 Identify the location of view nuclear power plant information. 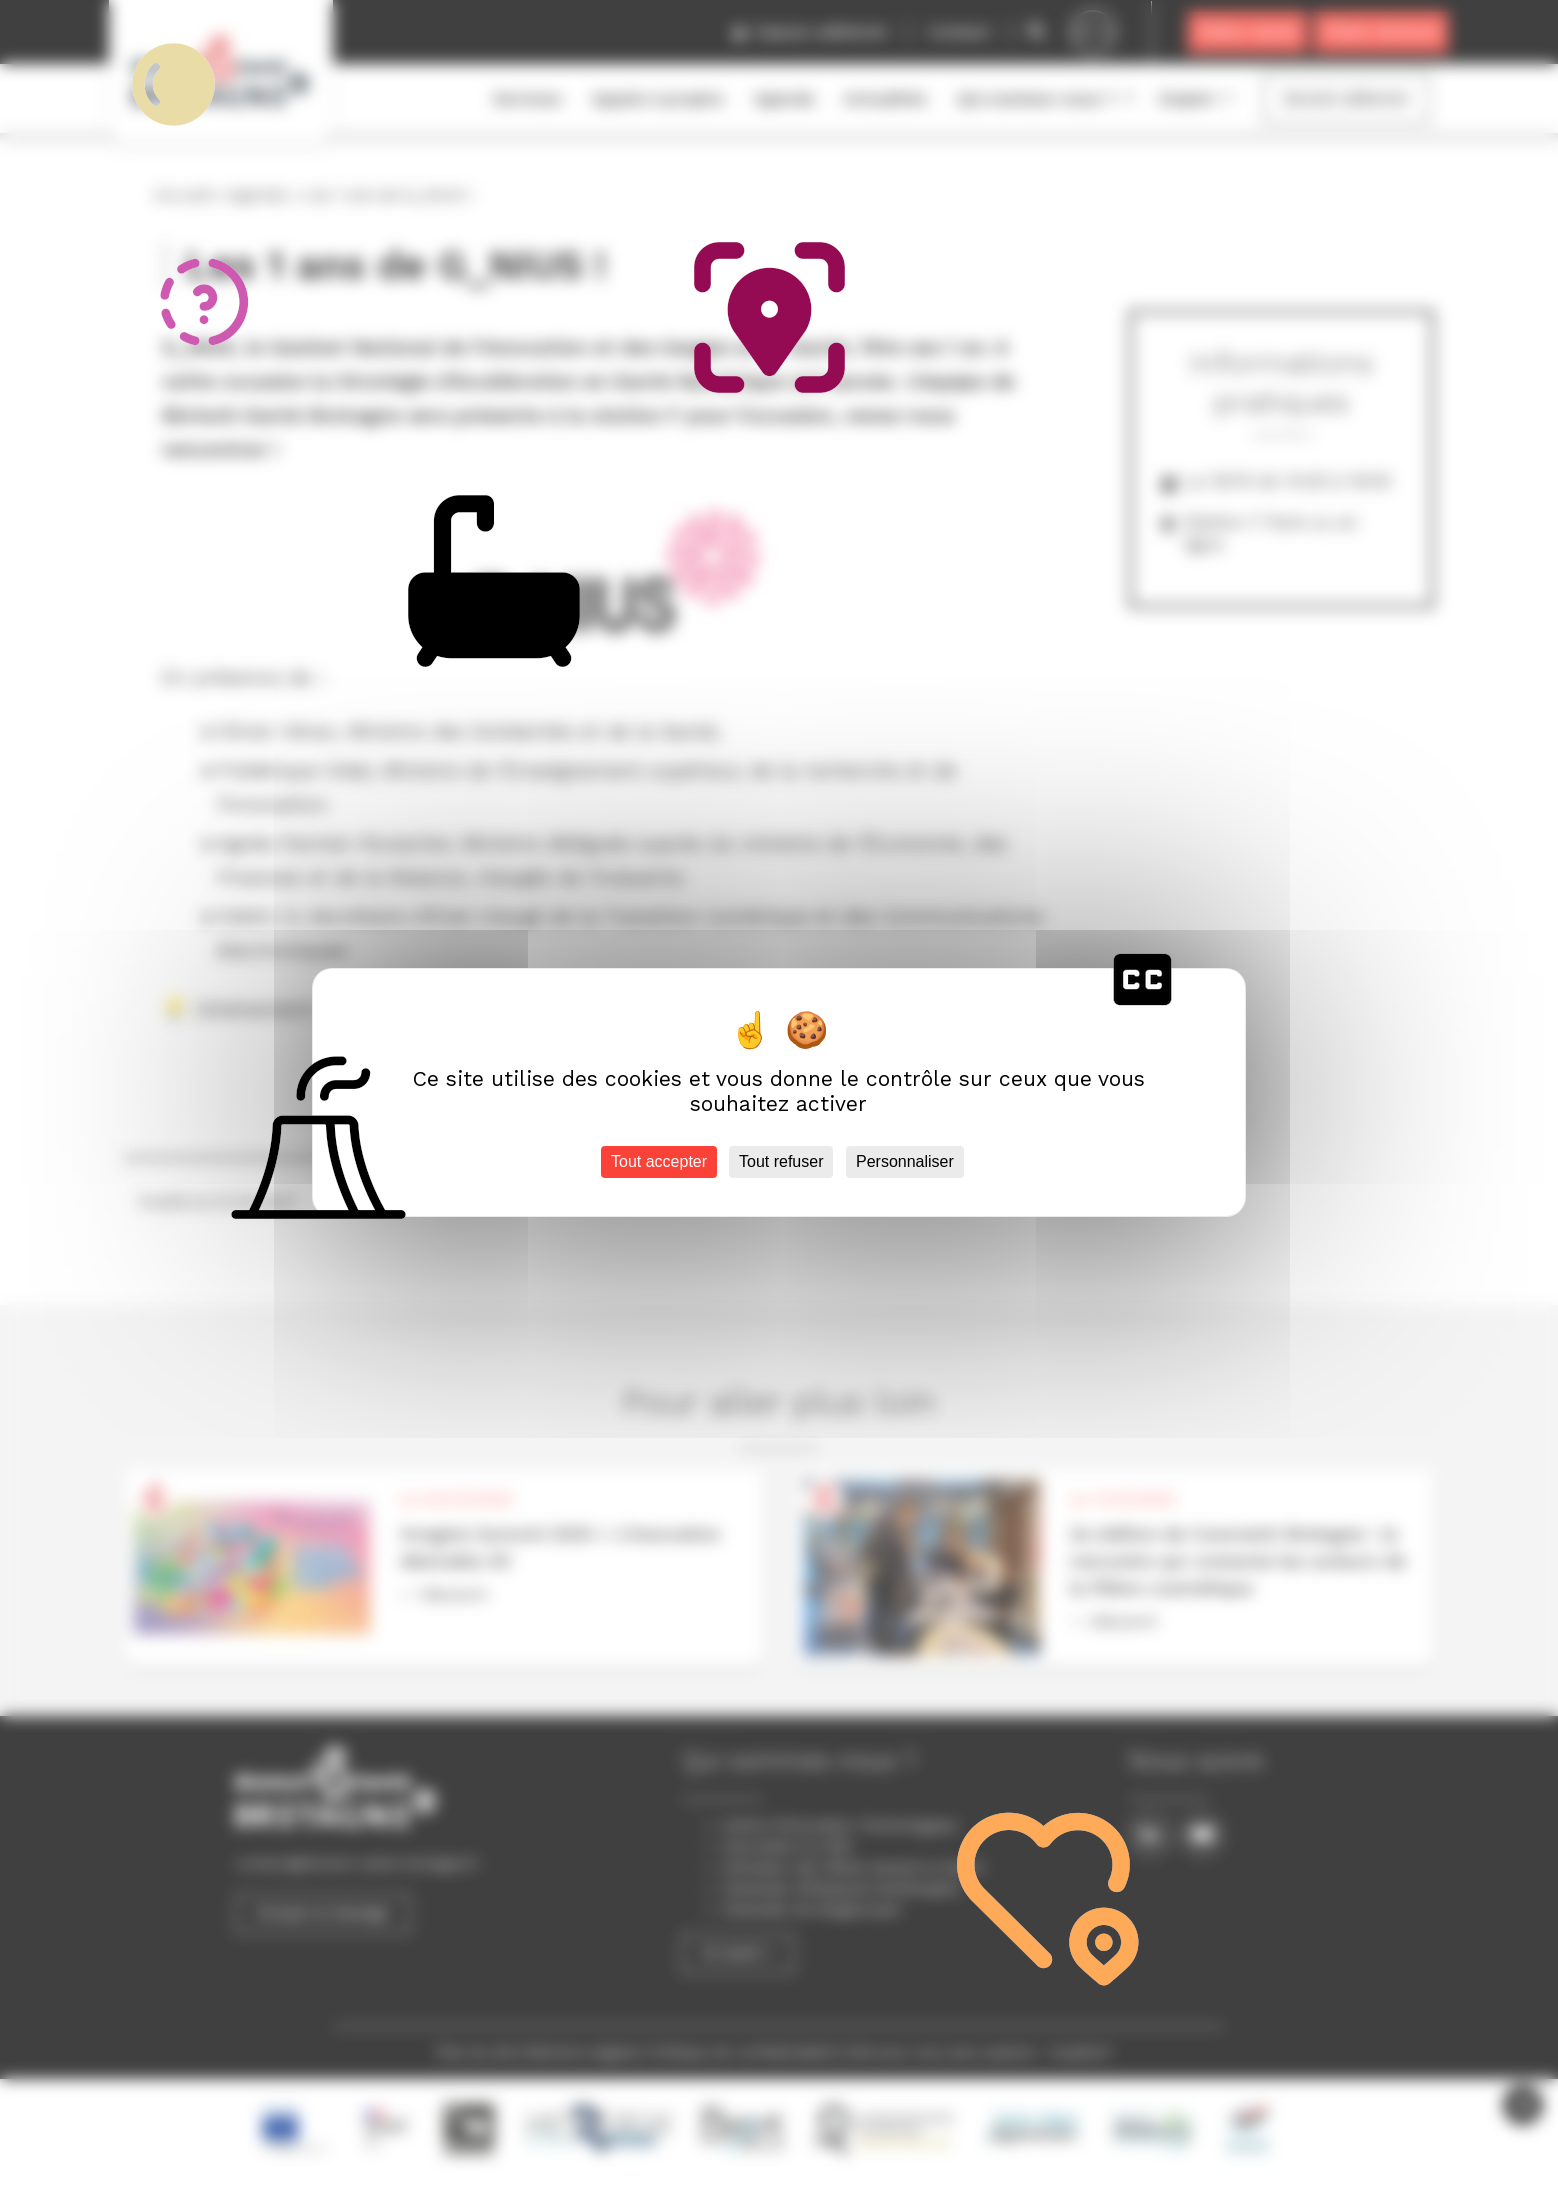
(318, 1149).